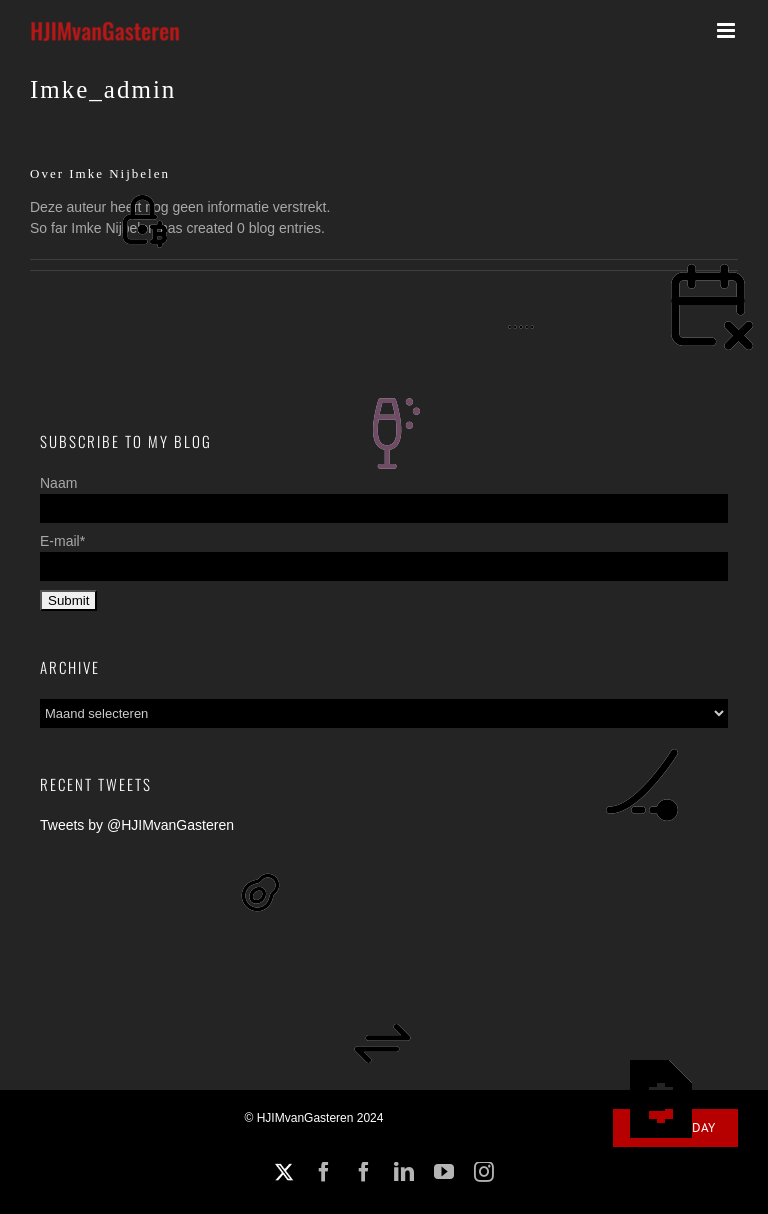  I want to click on indicates a divider or separator between content sections, so click(521, 327).